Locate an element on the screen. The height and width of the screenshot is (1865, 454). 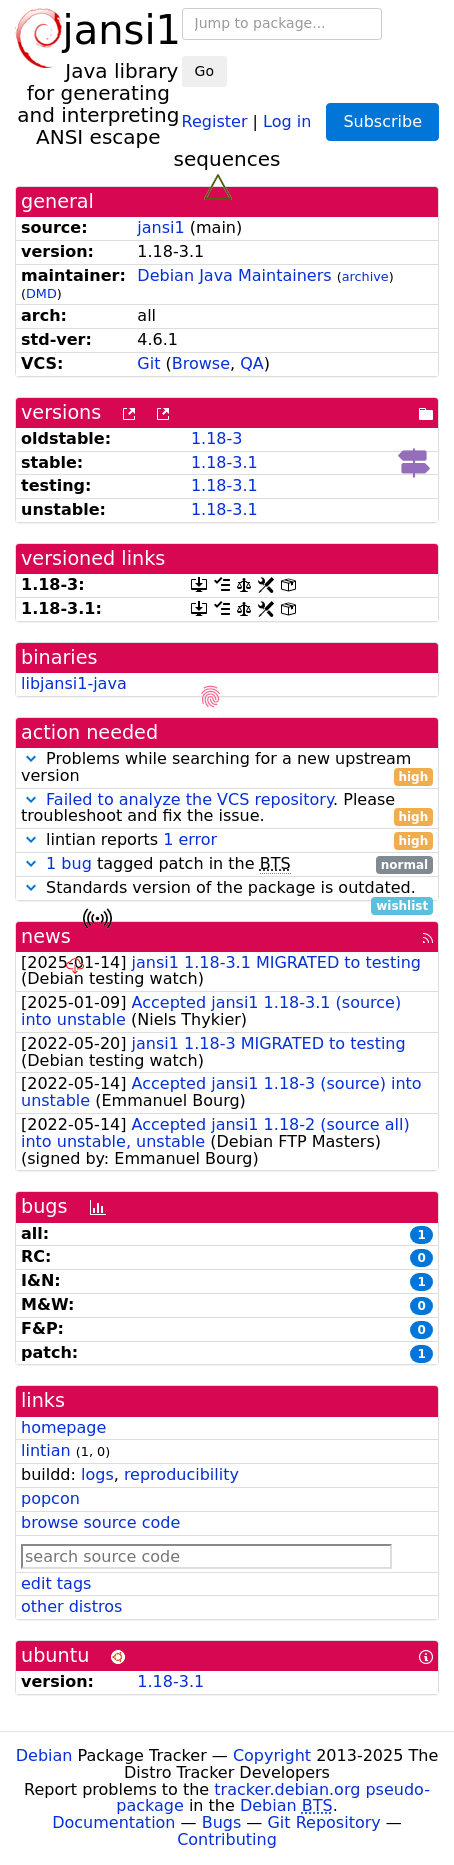
indicates a warning or caution state is located at coordinates (218, 187).